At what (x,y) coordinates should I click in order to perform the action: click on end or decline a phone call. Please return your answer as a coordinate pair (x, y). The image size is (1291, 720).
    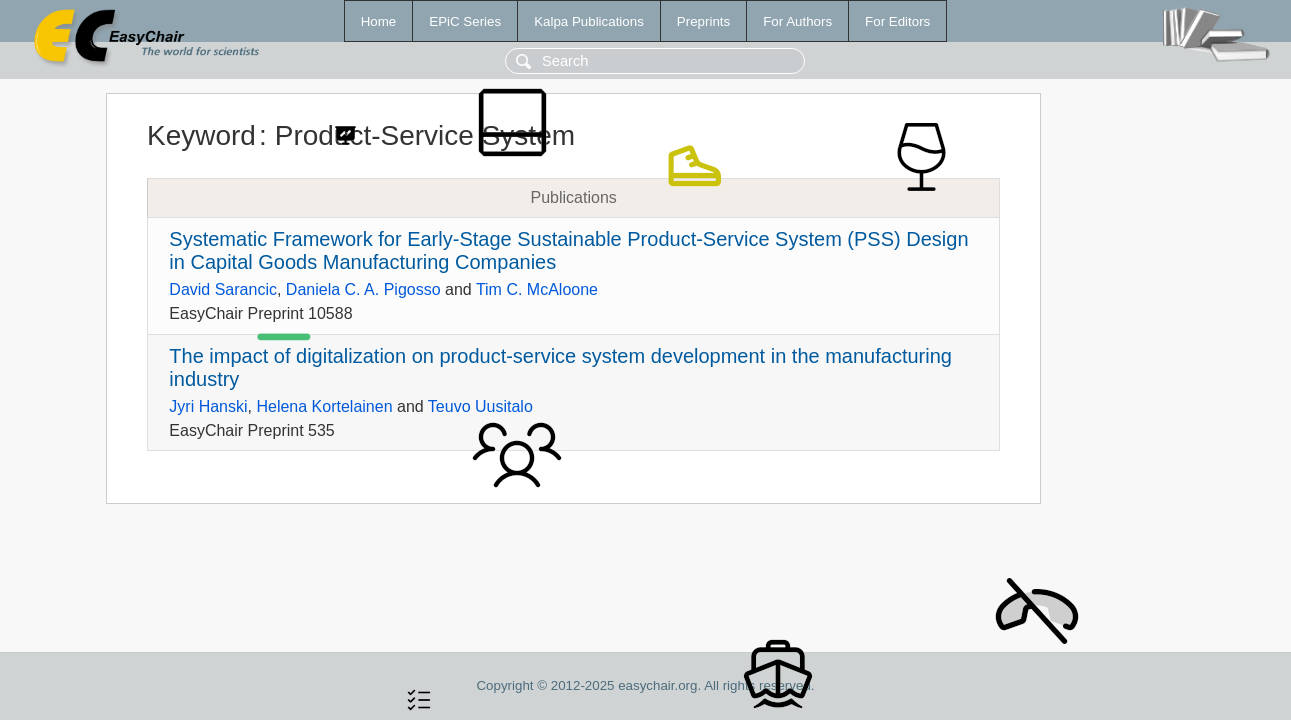
    Looking at the image, I should click on (1037, 611).